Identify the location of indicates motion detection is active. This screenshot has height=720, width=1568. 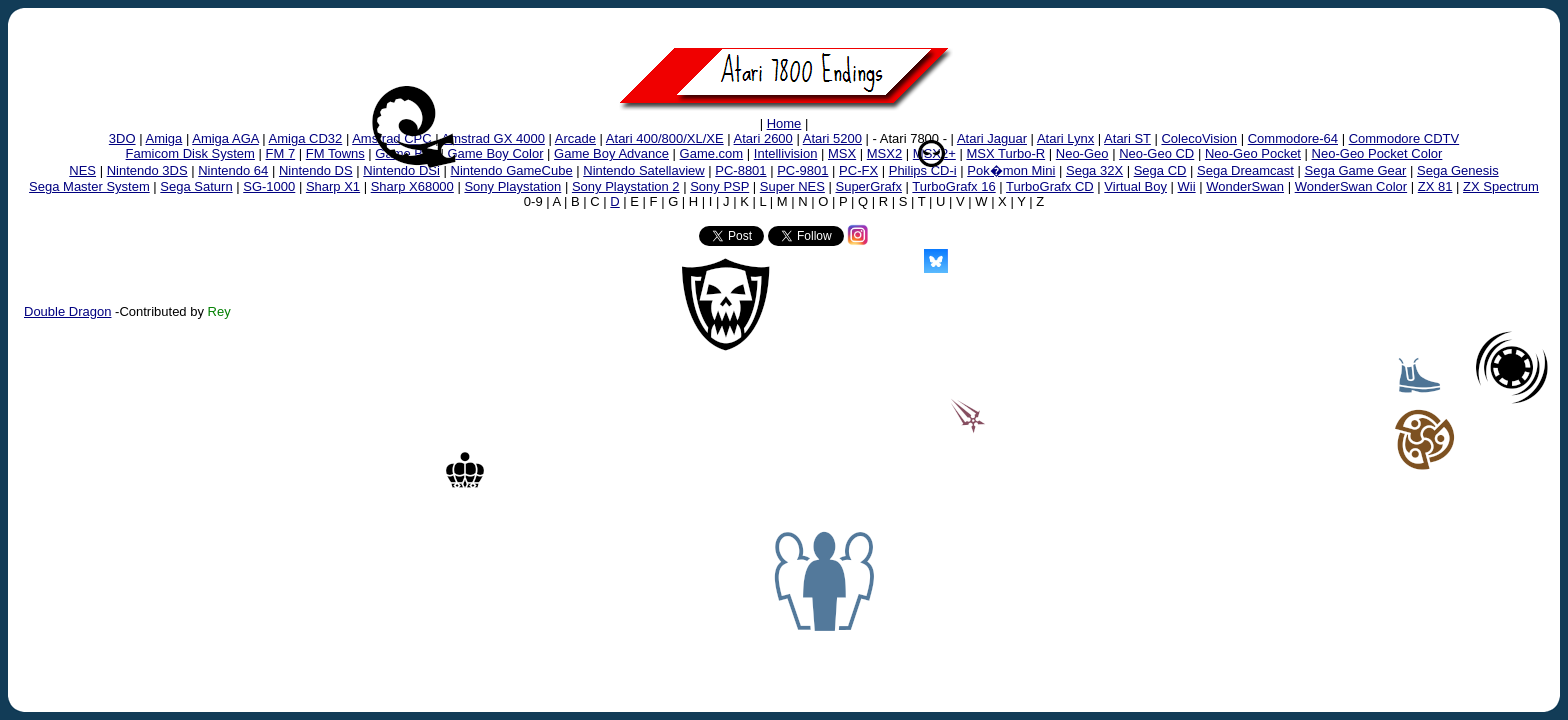
(1511, 367).